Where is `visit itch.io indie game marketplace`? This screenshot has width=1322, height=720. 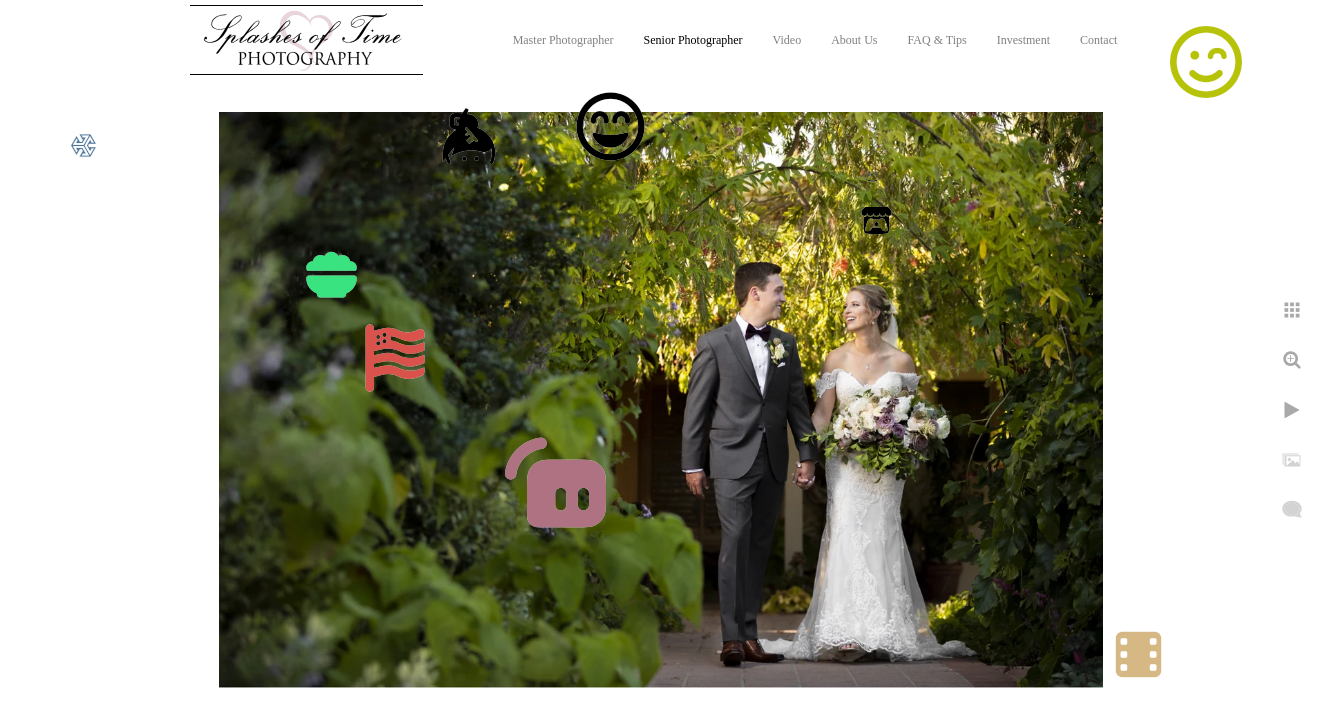
visit itch.io indie game marketplace is located at coordinates (876, 220).